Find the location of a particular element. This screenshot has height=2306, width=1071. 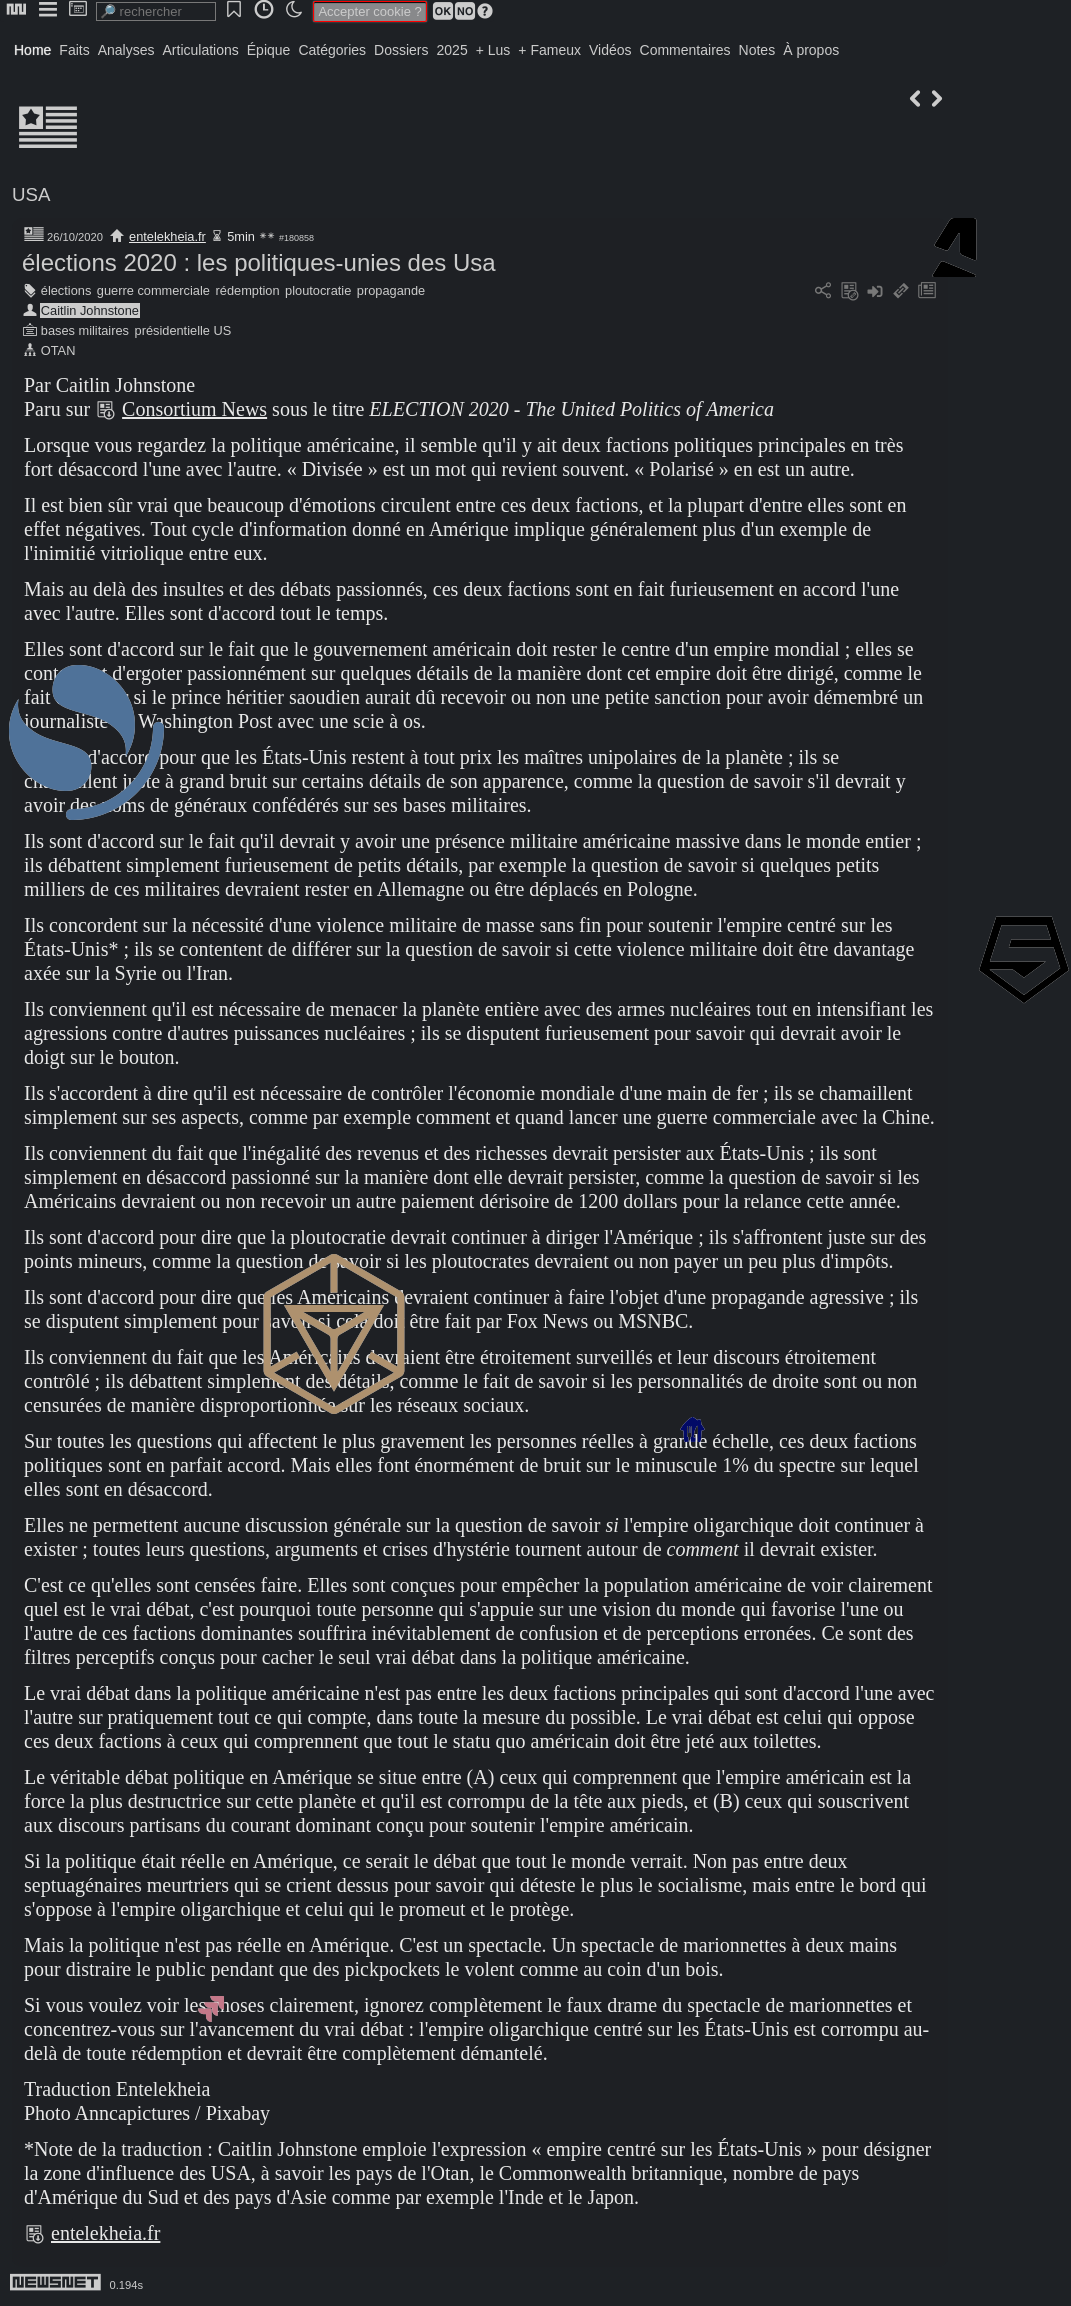

open Jira project management is located at coordinates (211, 2009).